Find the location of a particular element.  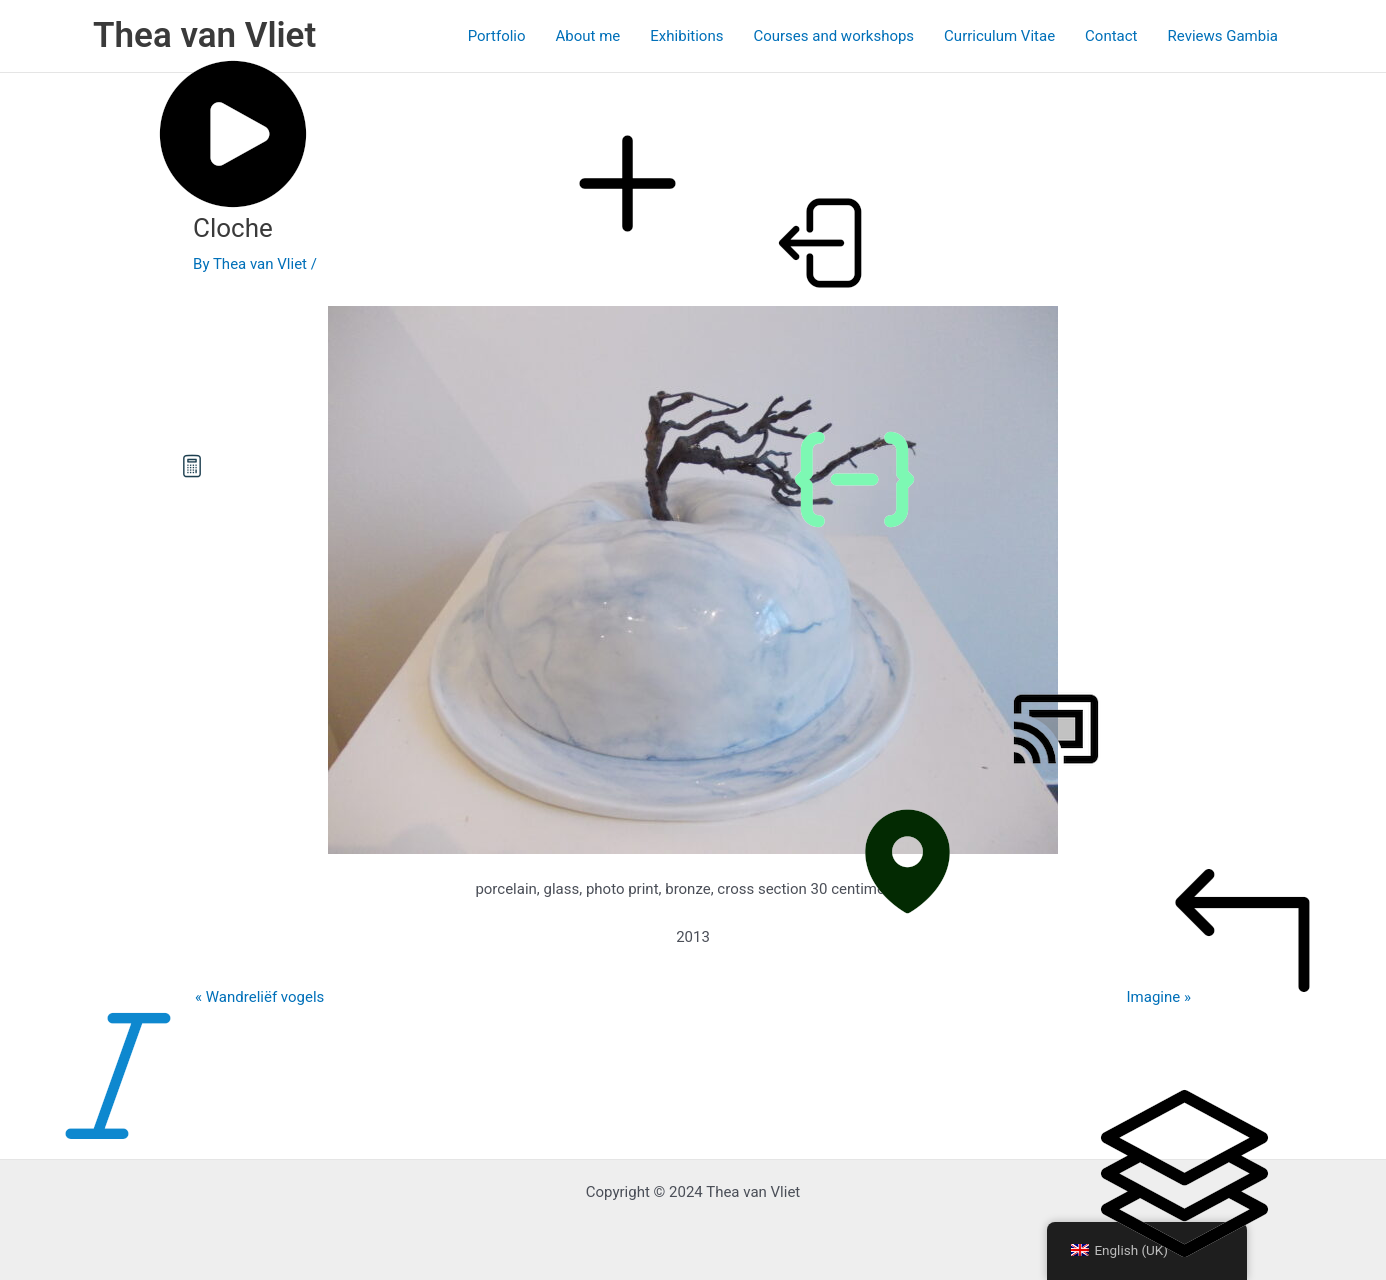

view location on map is located at coordinates (907, 859).